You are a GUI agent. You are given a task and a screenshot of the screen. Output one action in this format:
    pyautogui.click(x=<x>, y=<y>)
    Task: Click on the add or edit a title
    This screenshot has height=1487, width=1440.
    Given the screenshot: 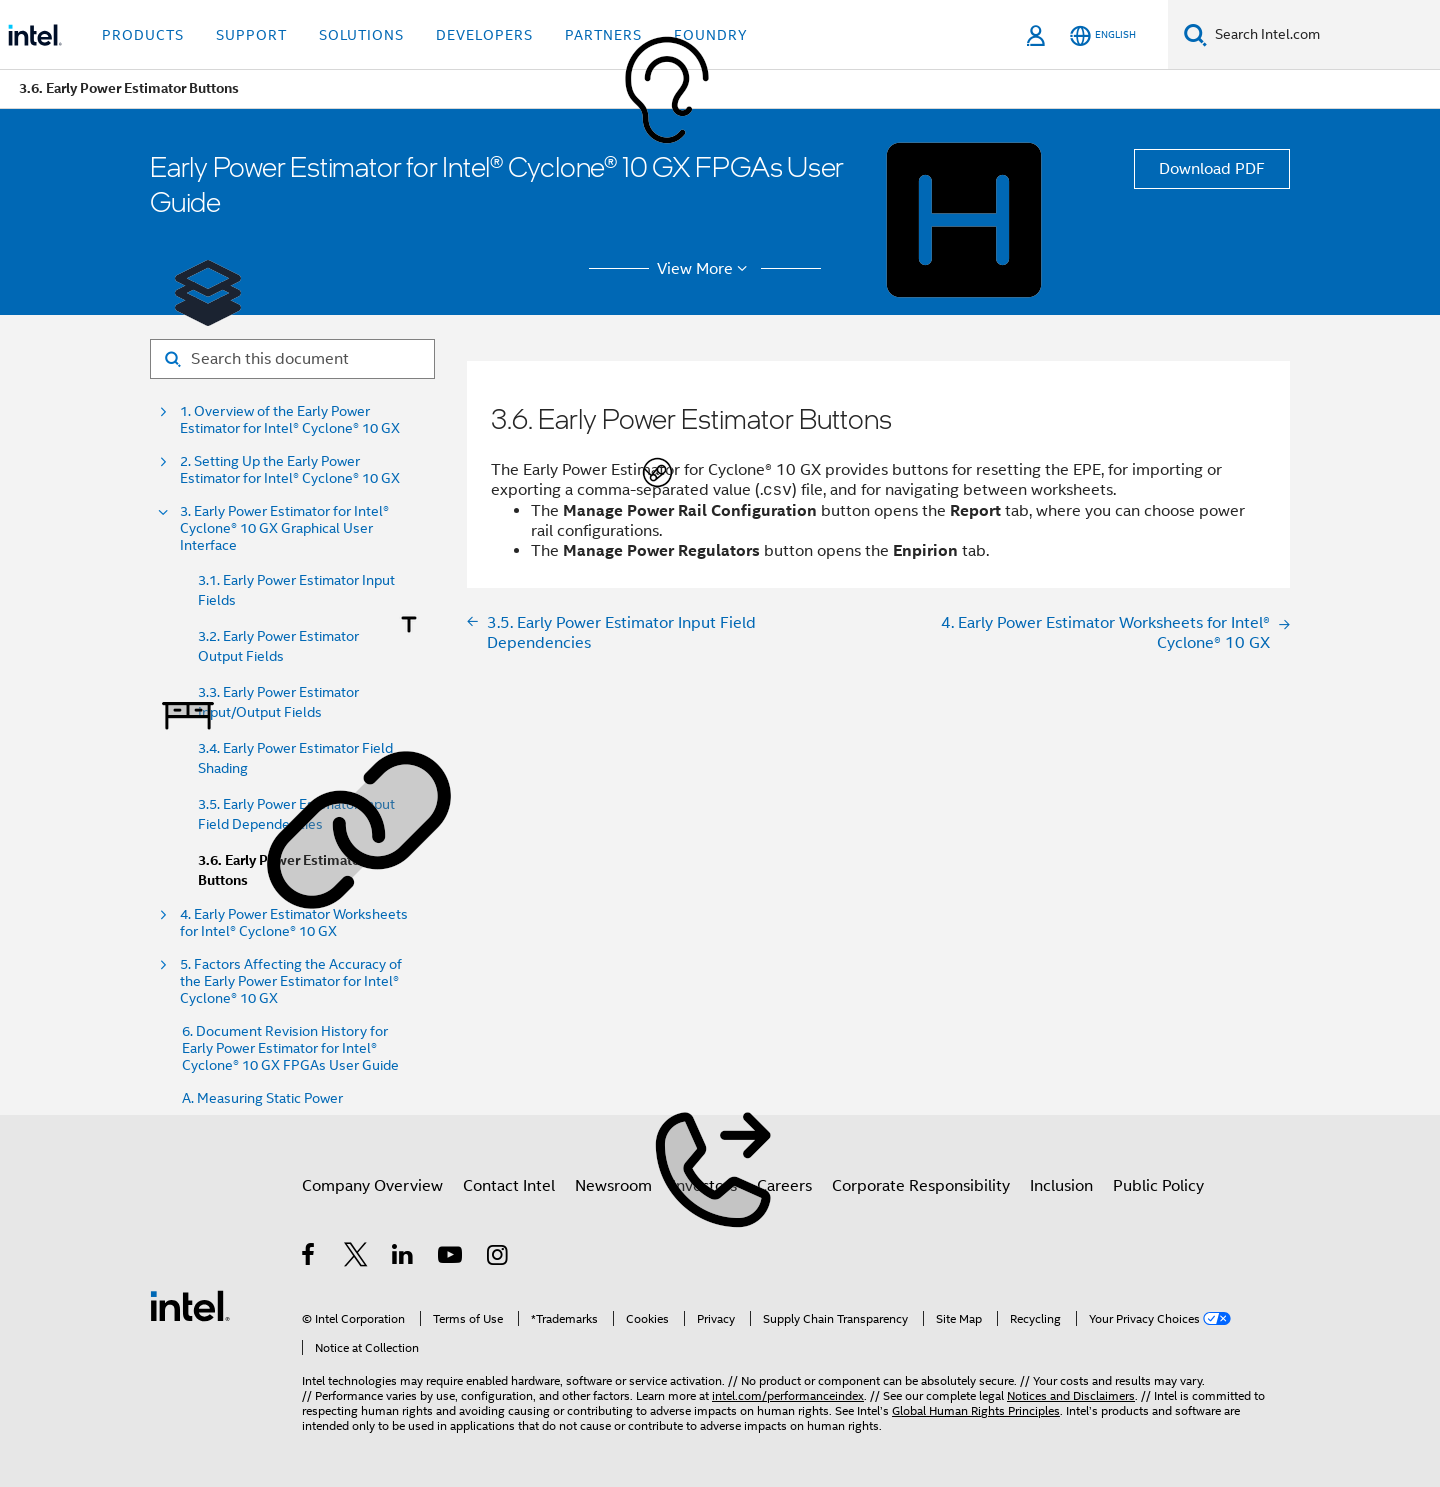 What is the action you would take?
    pyautogui.click(x=409, y=625)
    